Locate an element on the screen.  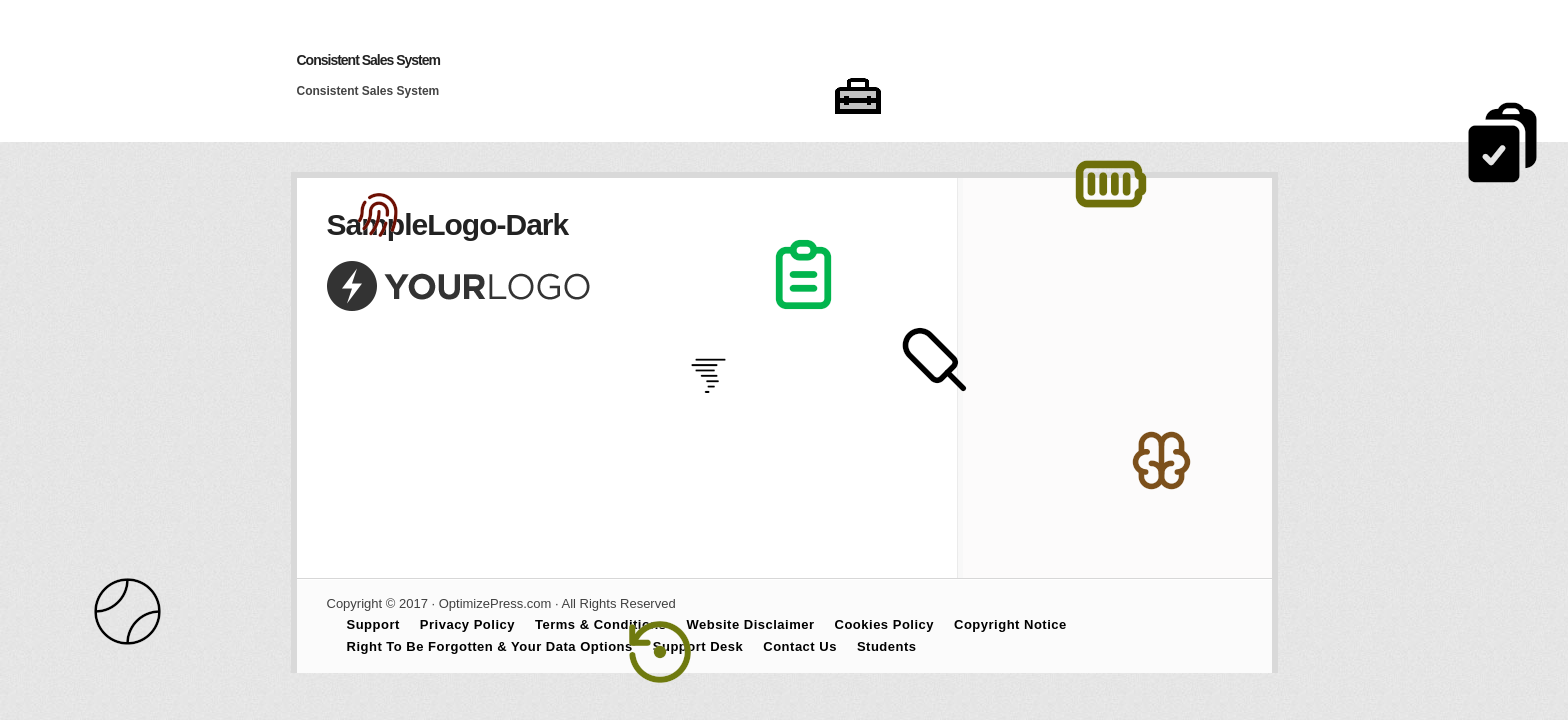
indicates severe weather alert or tornado warning is located at coordinates (708, 374).